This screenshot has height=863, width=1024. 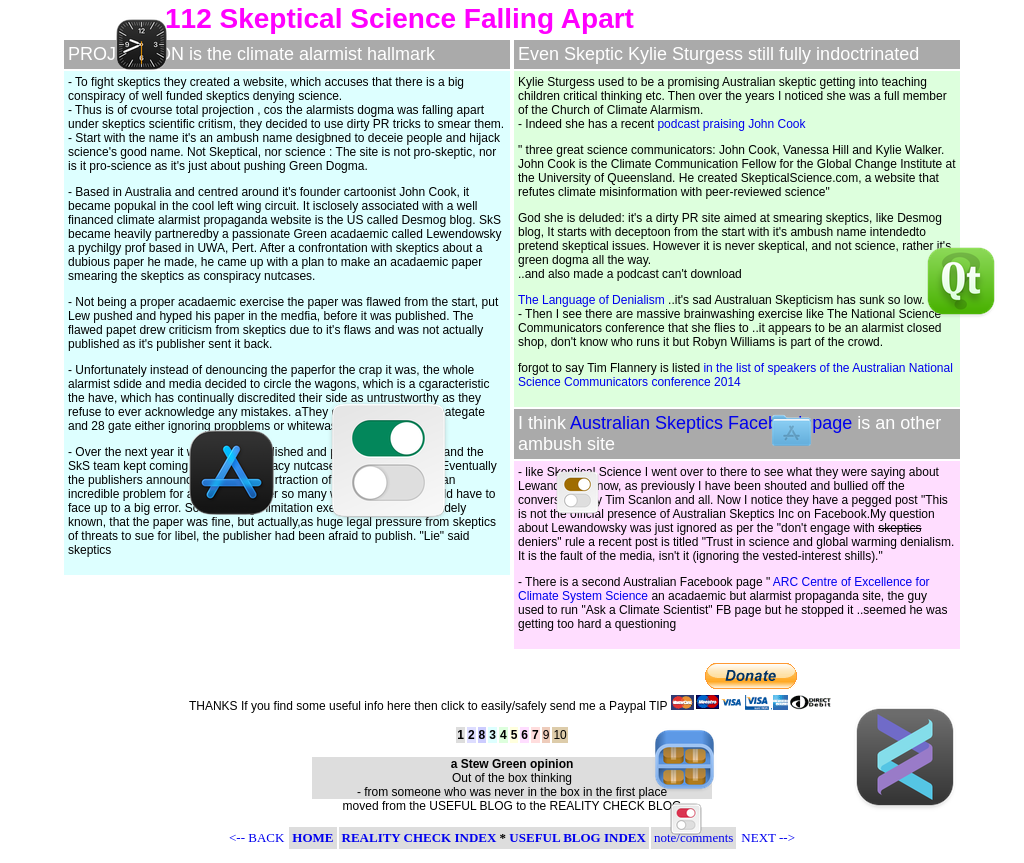 What do you see at coordinates (577, 492) in the screenshot?
I see `open gnome tweaks to customize desktop settings` at bounding box center [577, 492].